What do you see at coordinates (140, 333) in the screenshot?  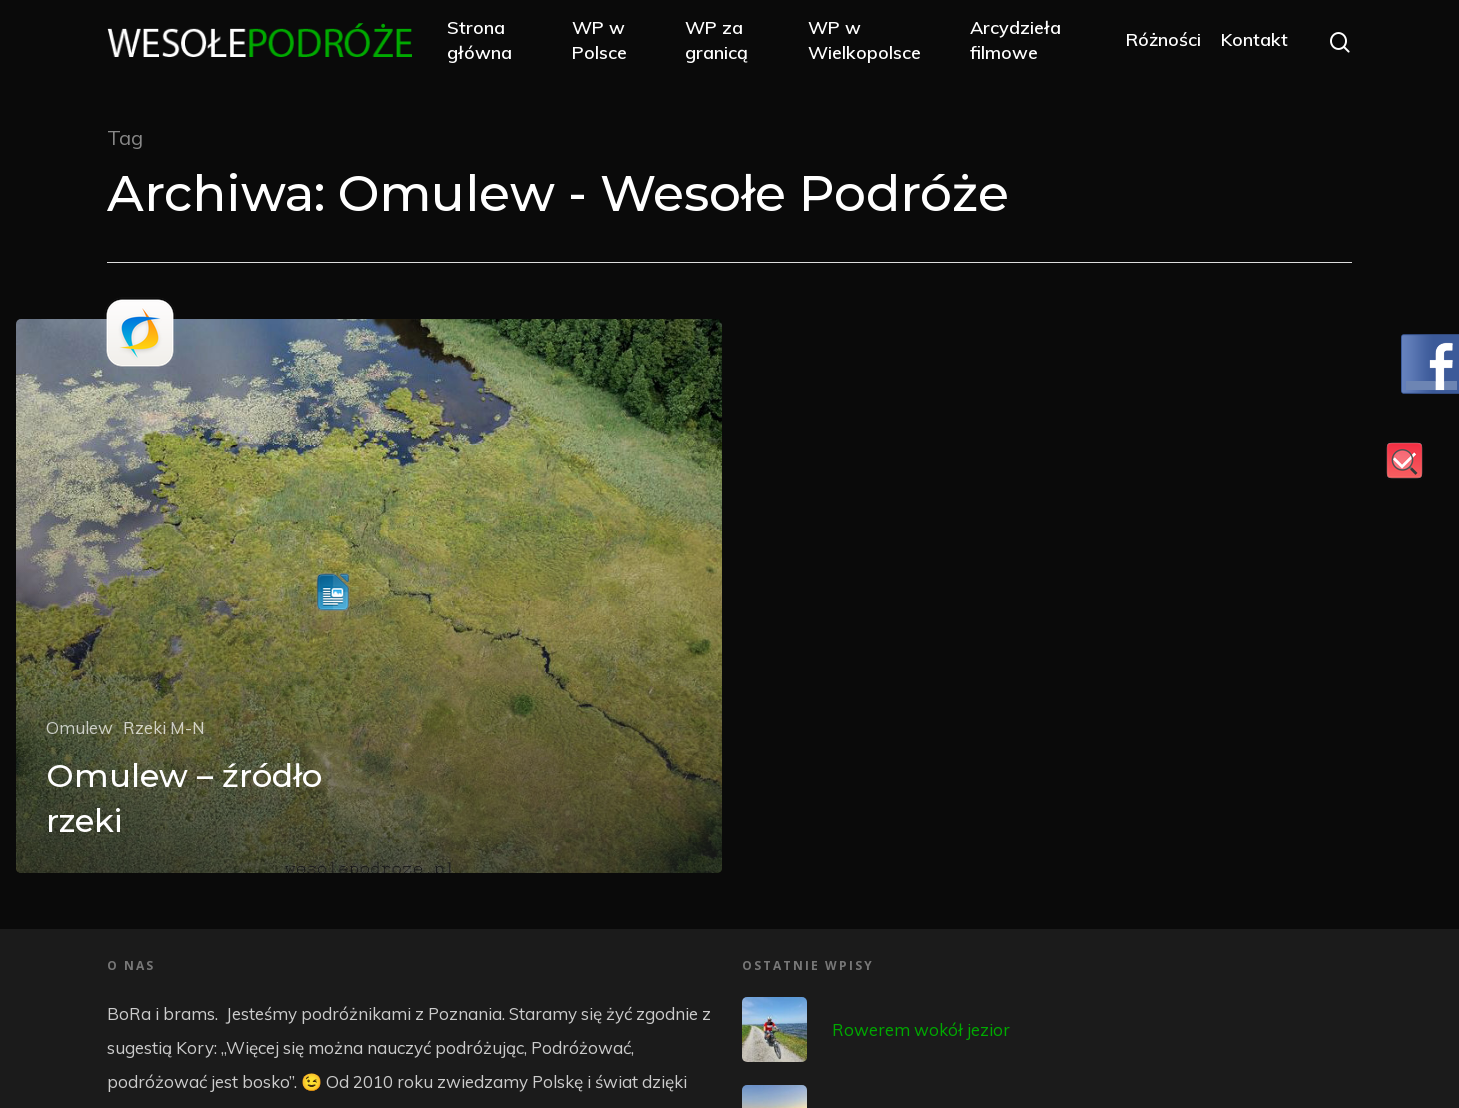 I see `open CrossOver app to run Windows software` at bounding box center [140, 333].